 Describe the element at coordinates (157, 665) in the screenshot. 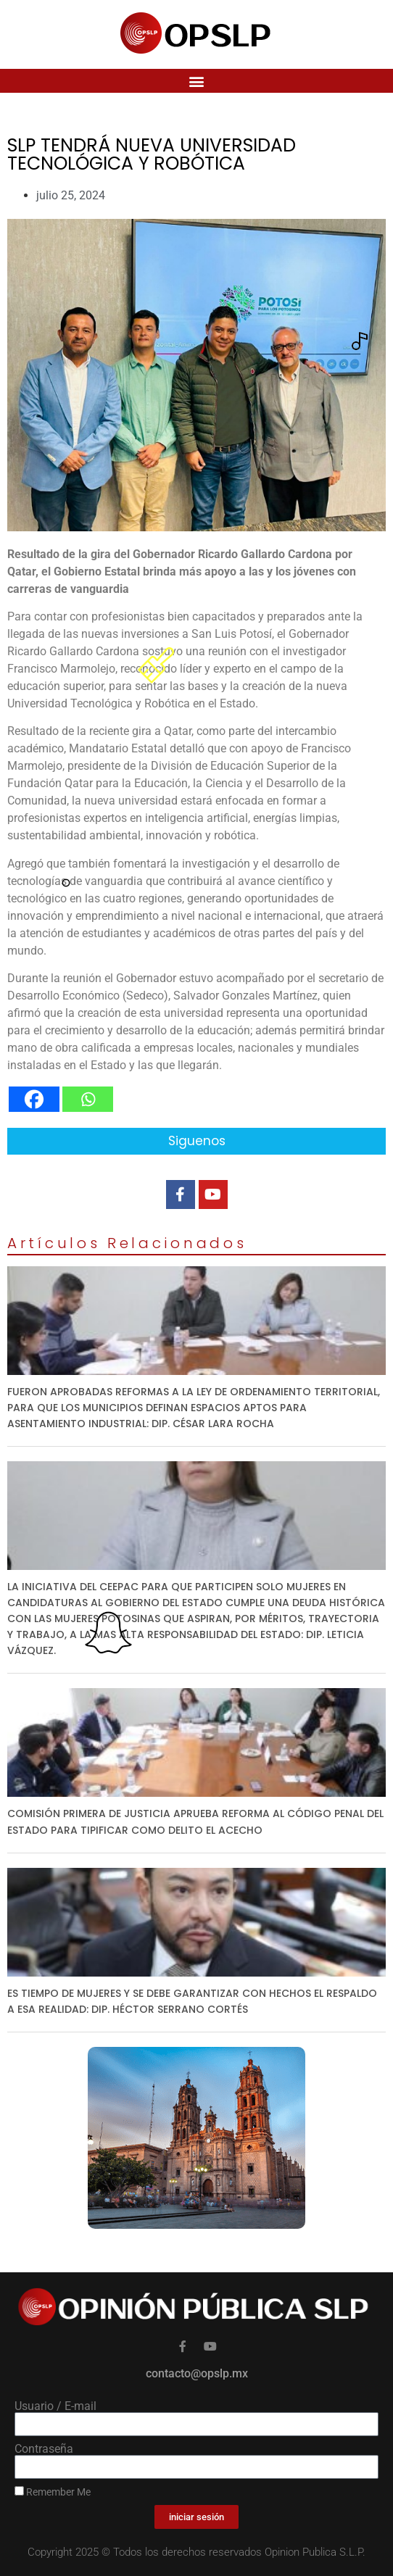

I see `access painting or drawing tools` at that location.